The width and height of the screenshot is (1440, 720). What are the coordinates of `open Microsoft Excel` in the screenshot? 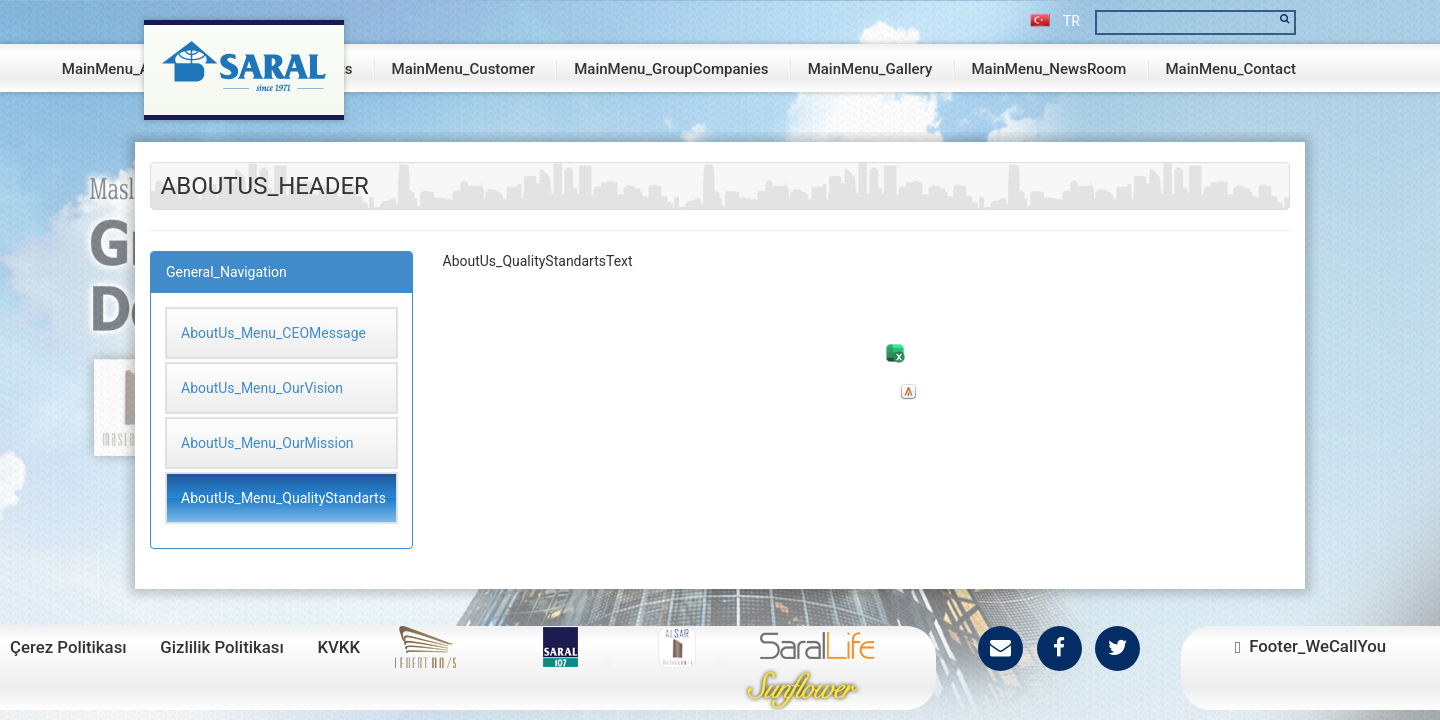 It's located at (895, 353).